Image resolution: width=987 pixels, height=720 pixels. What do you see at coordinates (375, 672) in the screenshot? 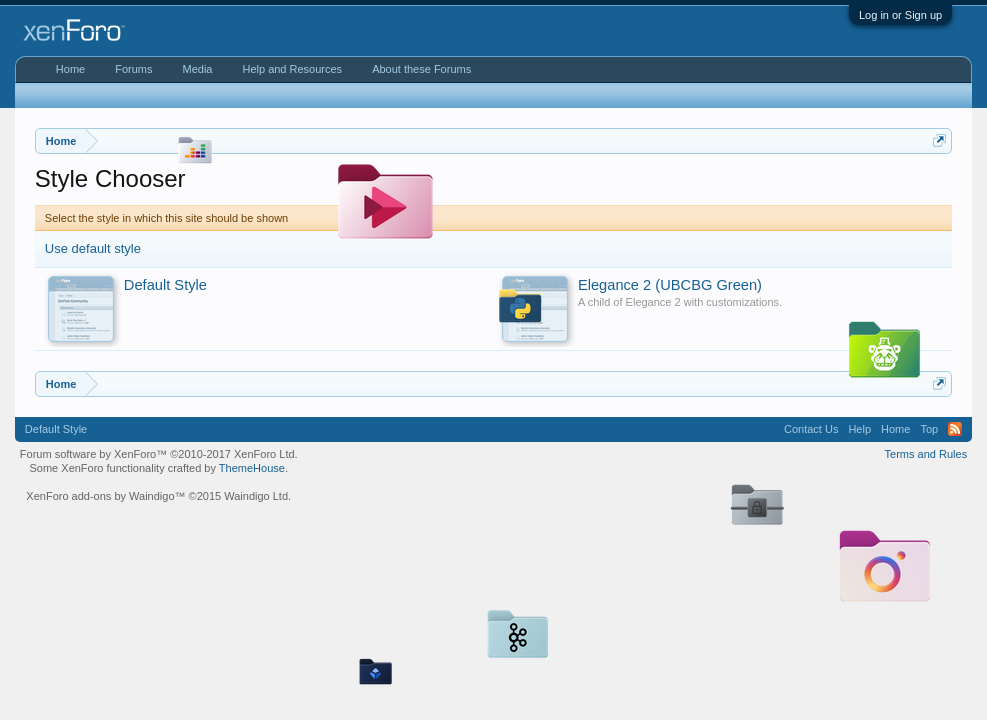
I see `open blockchain-related files and documents` at bounding box center [375, 672].